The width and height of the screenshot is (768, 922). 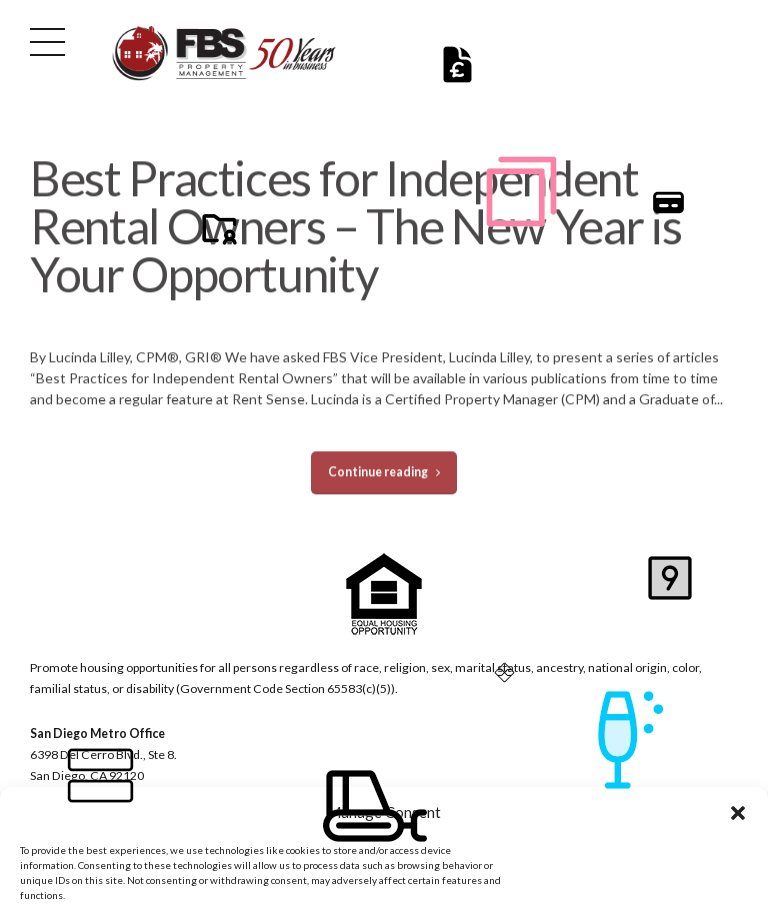 What do you see at coordinates (504, 672) in the screenshot?
I see `access pix instant payment services` at bounding box center [504, 672].